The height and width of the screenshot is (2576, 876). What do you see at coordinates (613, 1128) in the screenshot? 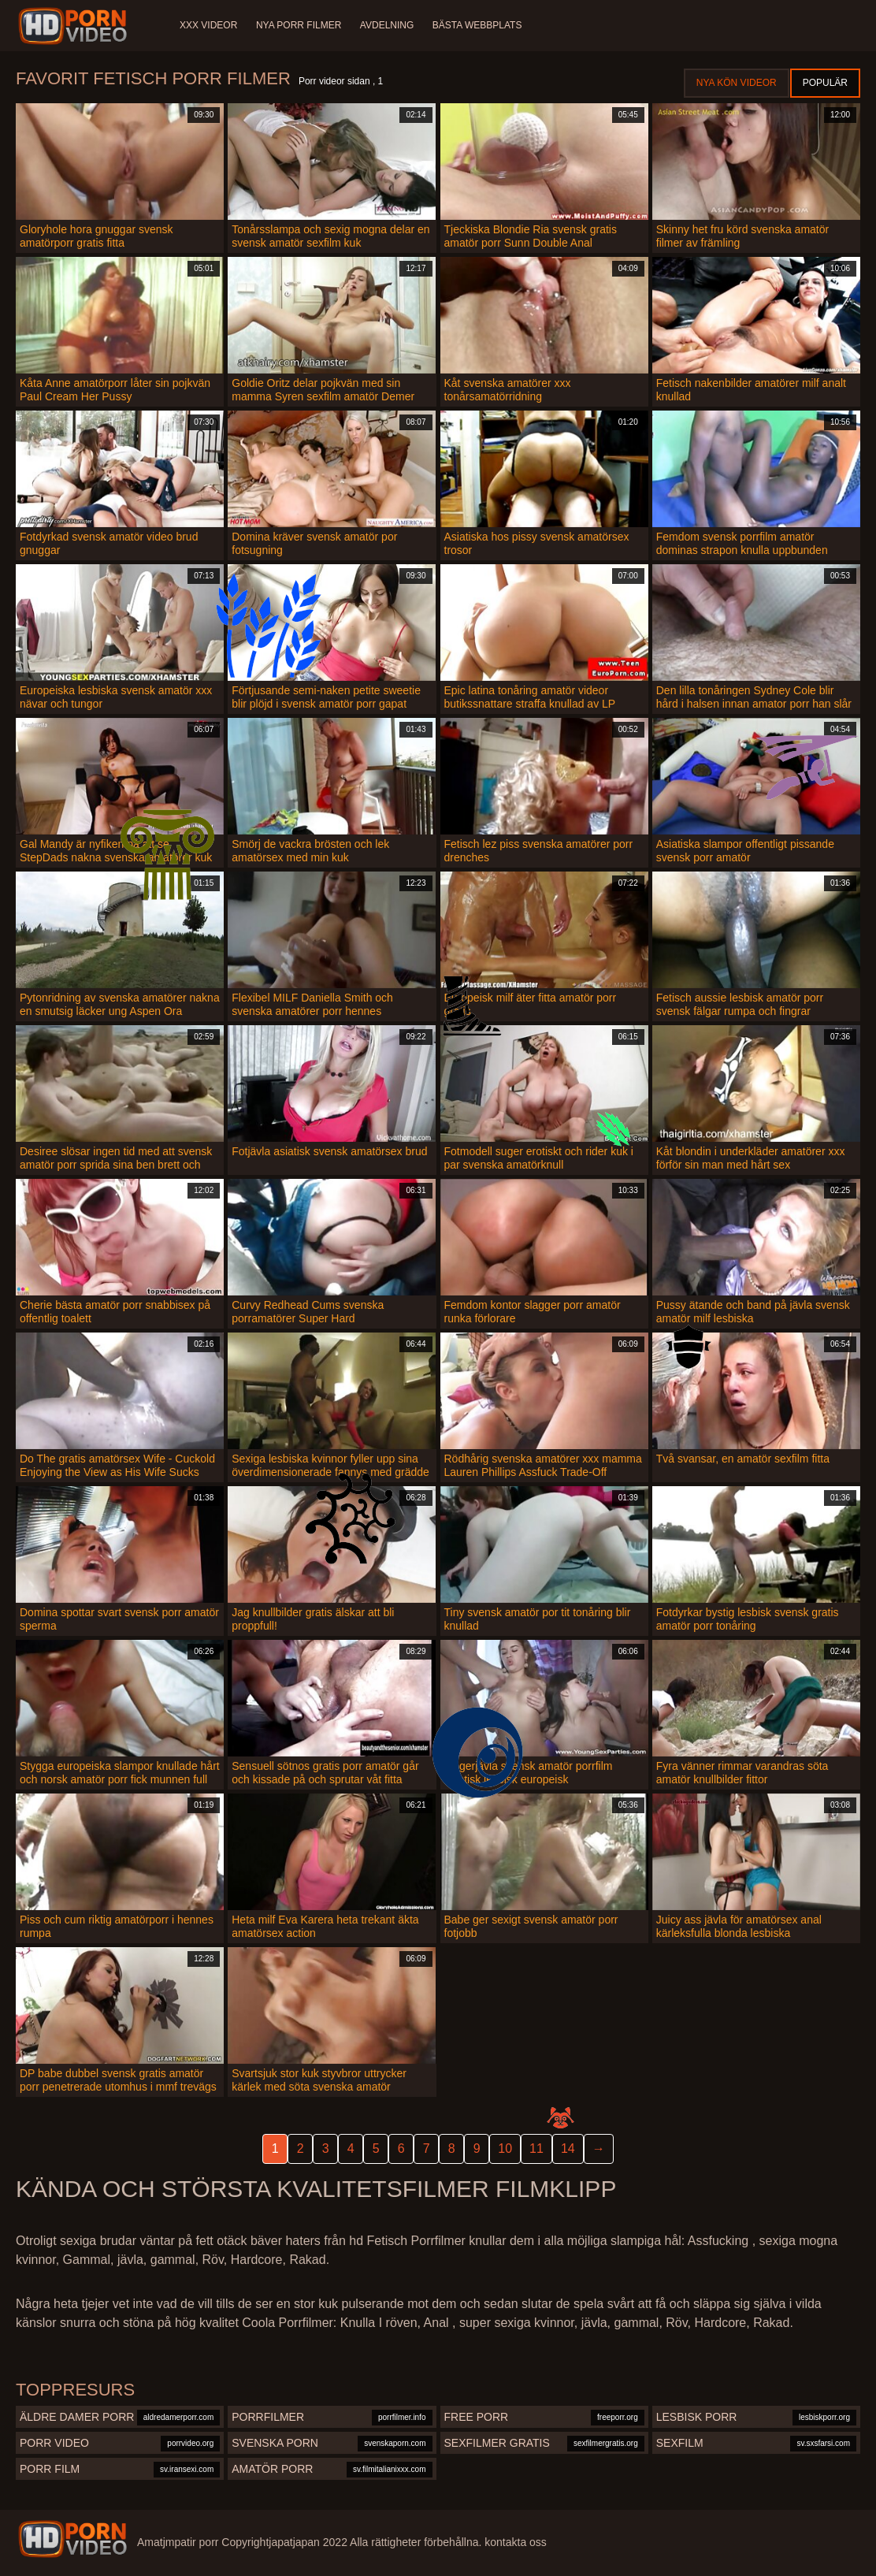
I see `lightning attack or electric slash ability` at bounding box center [613, 1128].